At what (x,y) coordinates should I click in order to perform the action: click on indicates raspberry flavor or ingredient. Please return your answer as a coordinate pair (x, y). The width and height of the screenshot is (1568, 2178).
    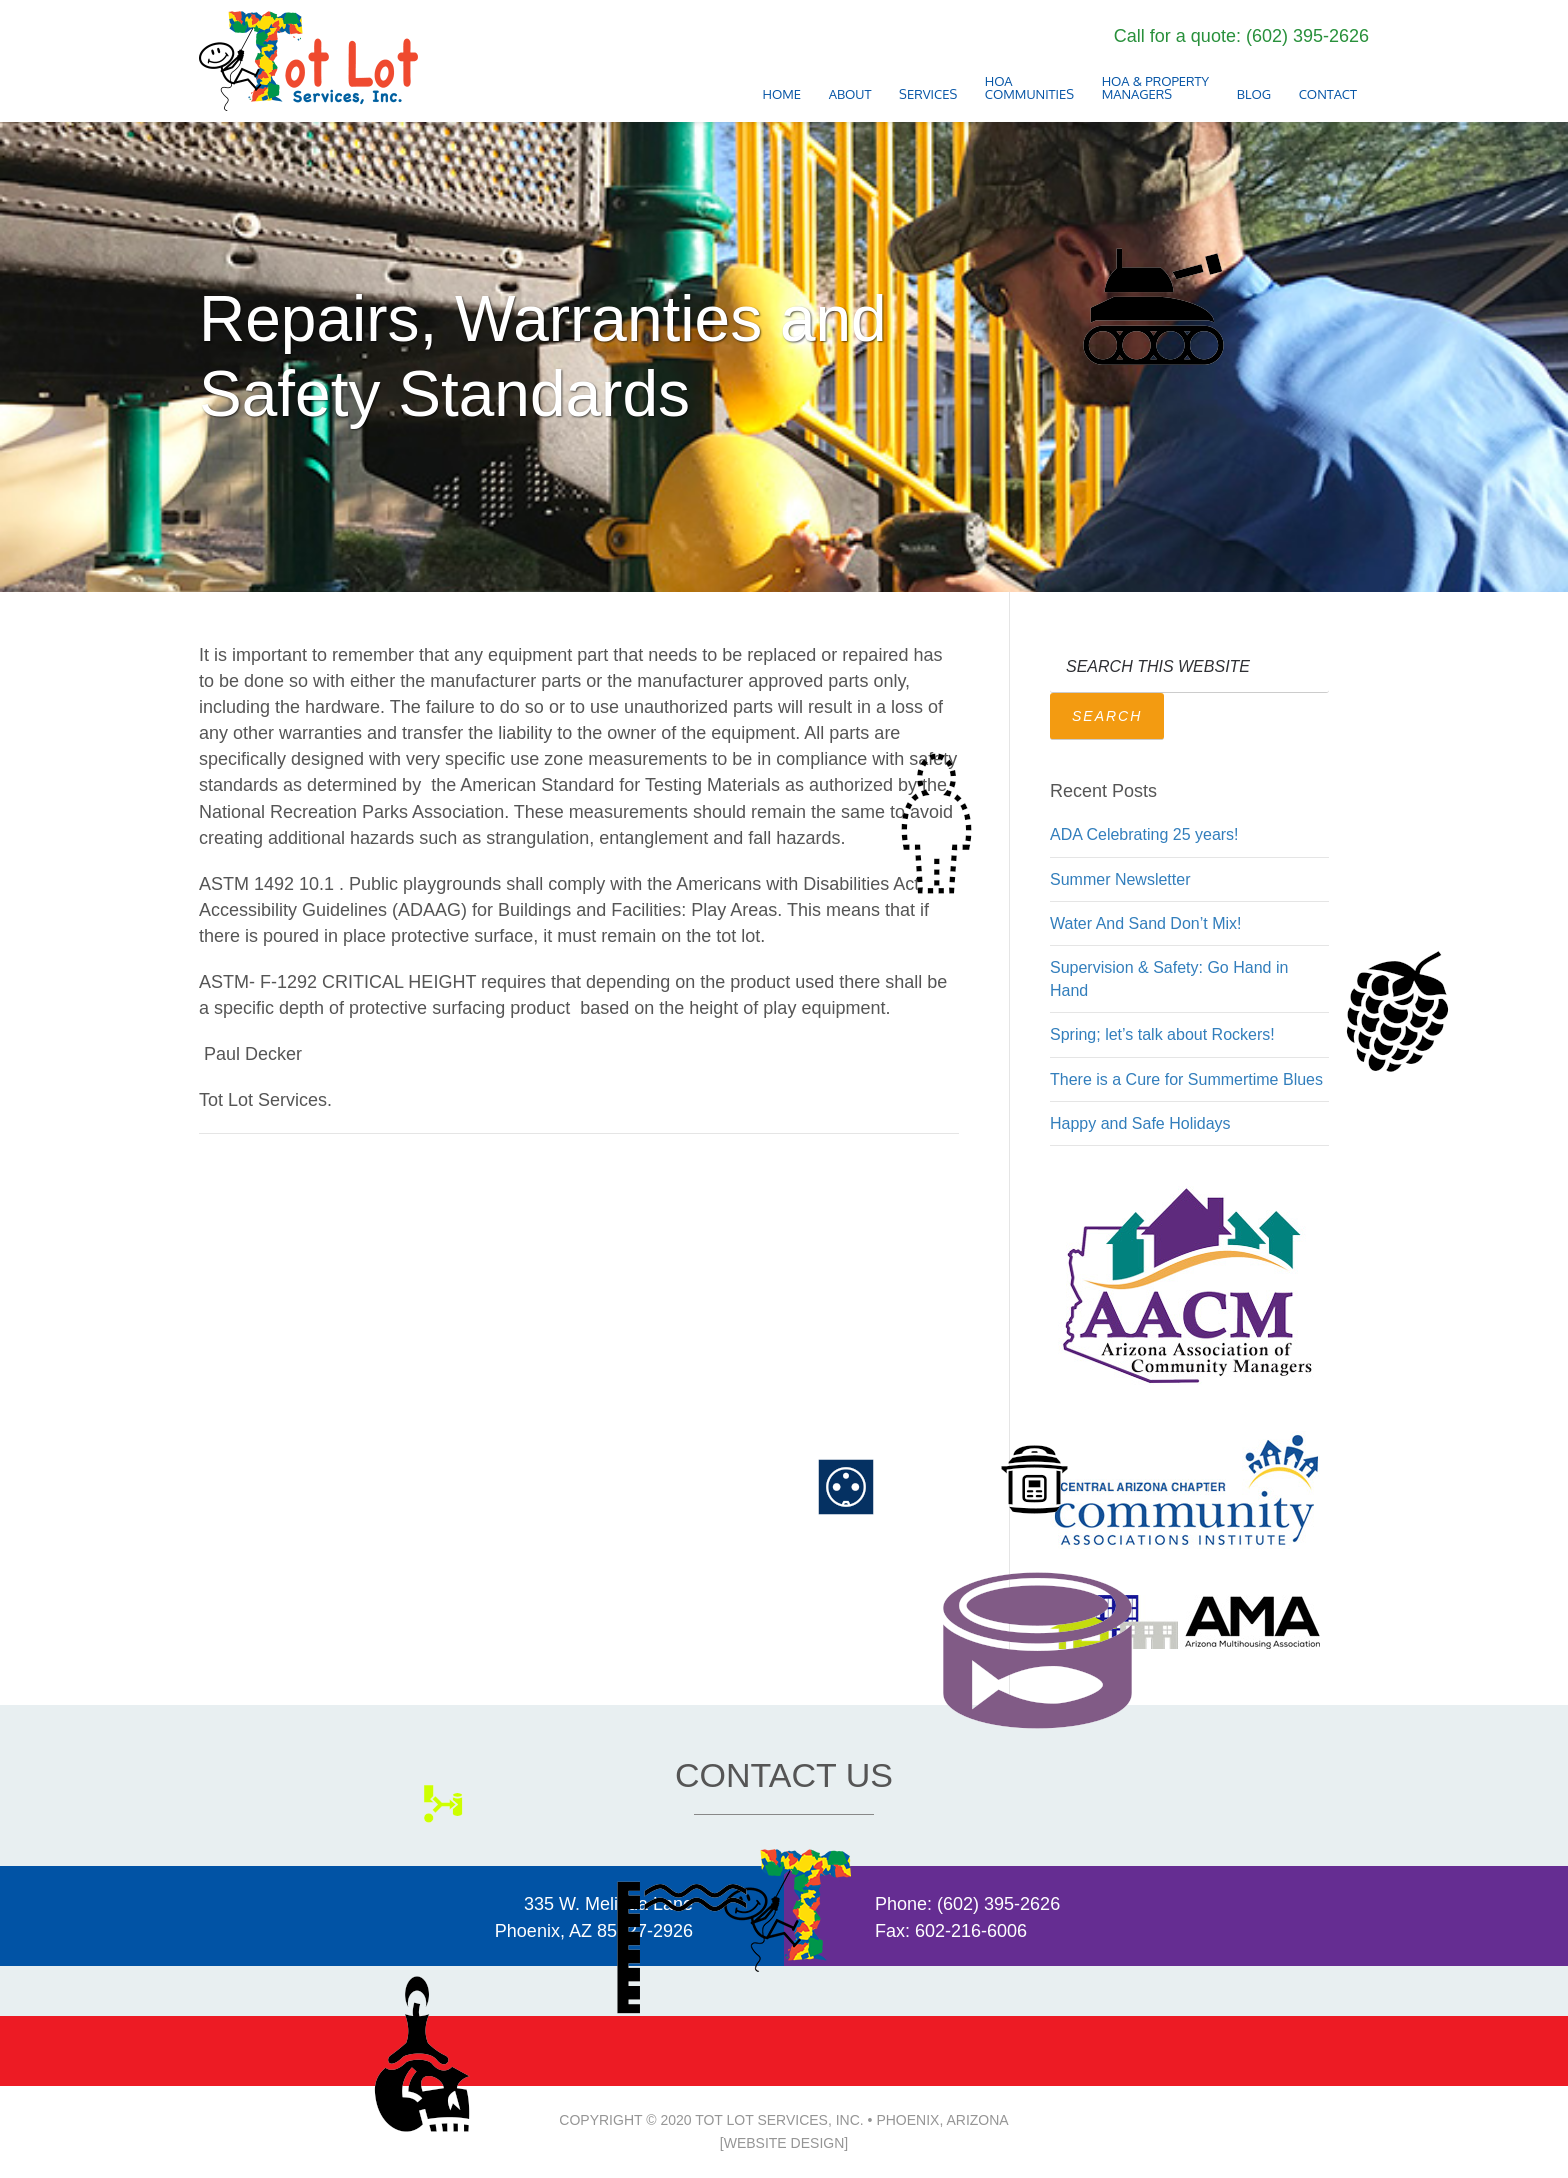
    Looking at the image, I should click on (1397, 1011).